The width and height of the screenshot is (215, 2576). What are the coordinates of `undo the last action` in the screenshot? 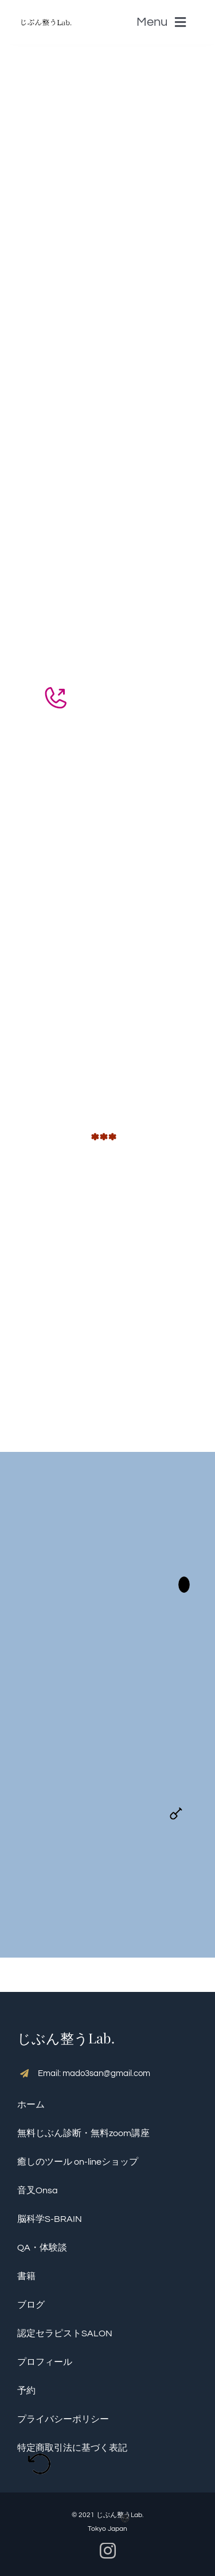 It's located at (40, 2464).